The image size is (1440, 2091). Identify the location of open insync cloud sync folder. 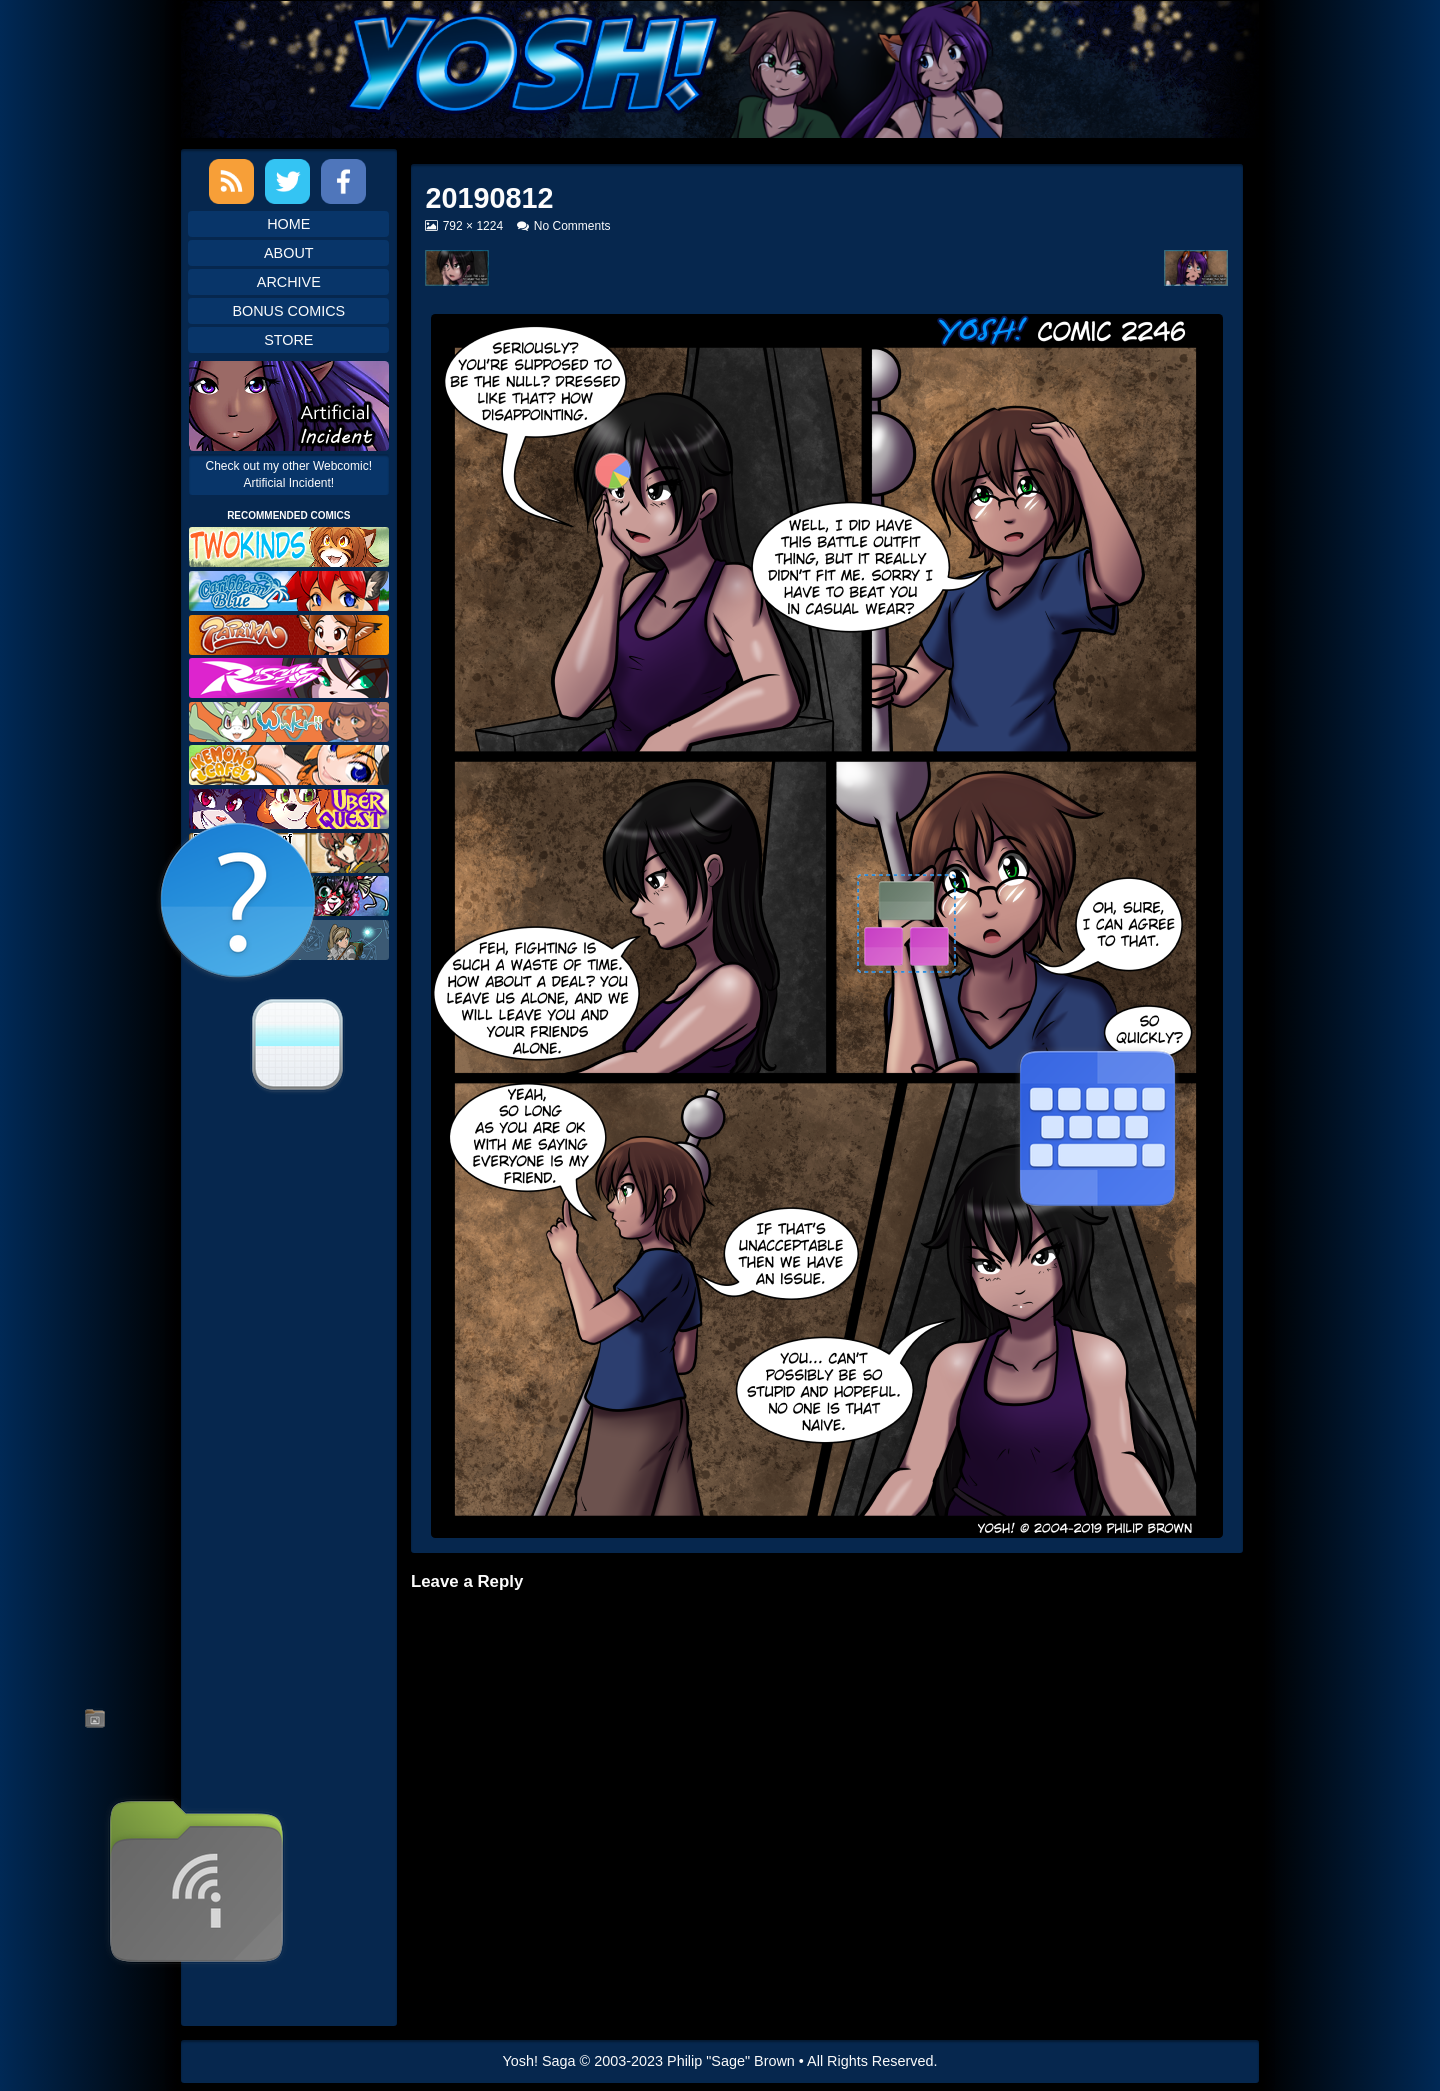
(196, 1881).